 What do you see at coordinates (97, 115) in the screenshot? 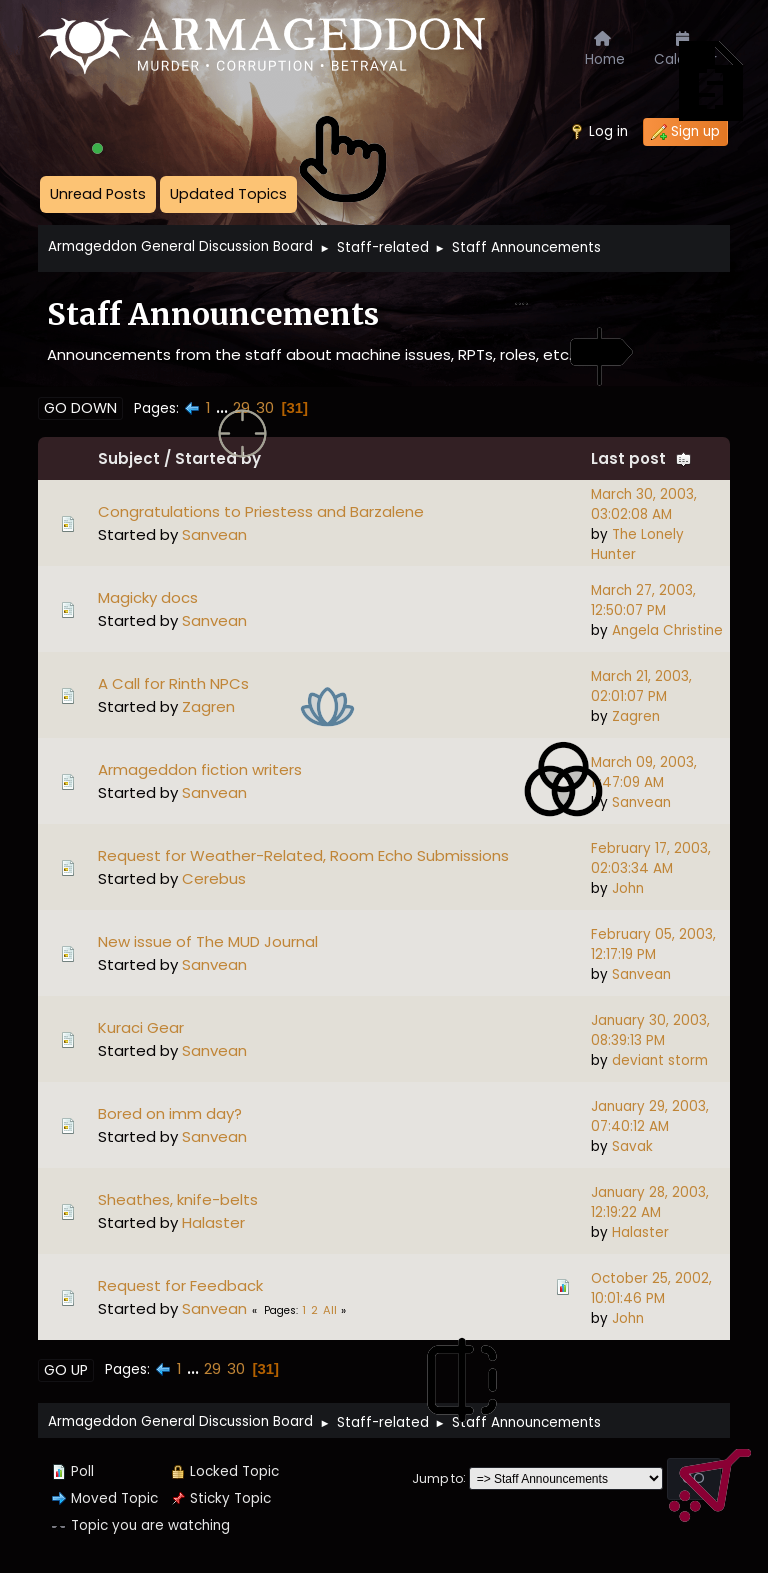
I see `indicates no wifi connection available` at bounding box center [97, 115].